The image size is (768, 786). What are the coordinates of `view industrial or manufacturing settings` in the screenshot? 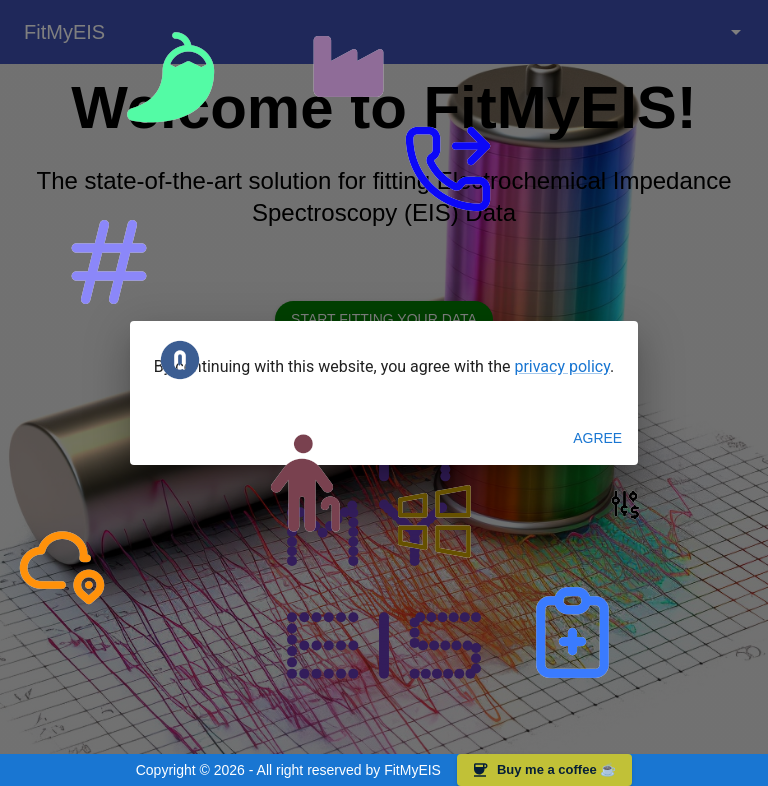 It's located at (348, 66).